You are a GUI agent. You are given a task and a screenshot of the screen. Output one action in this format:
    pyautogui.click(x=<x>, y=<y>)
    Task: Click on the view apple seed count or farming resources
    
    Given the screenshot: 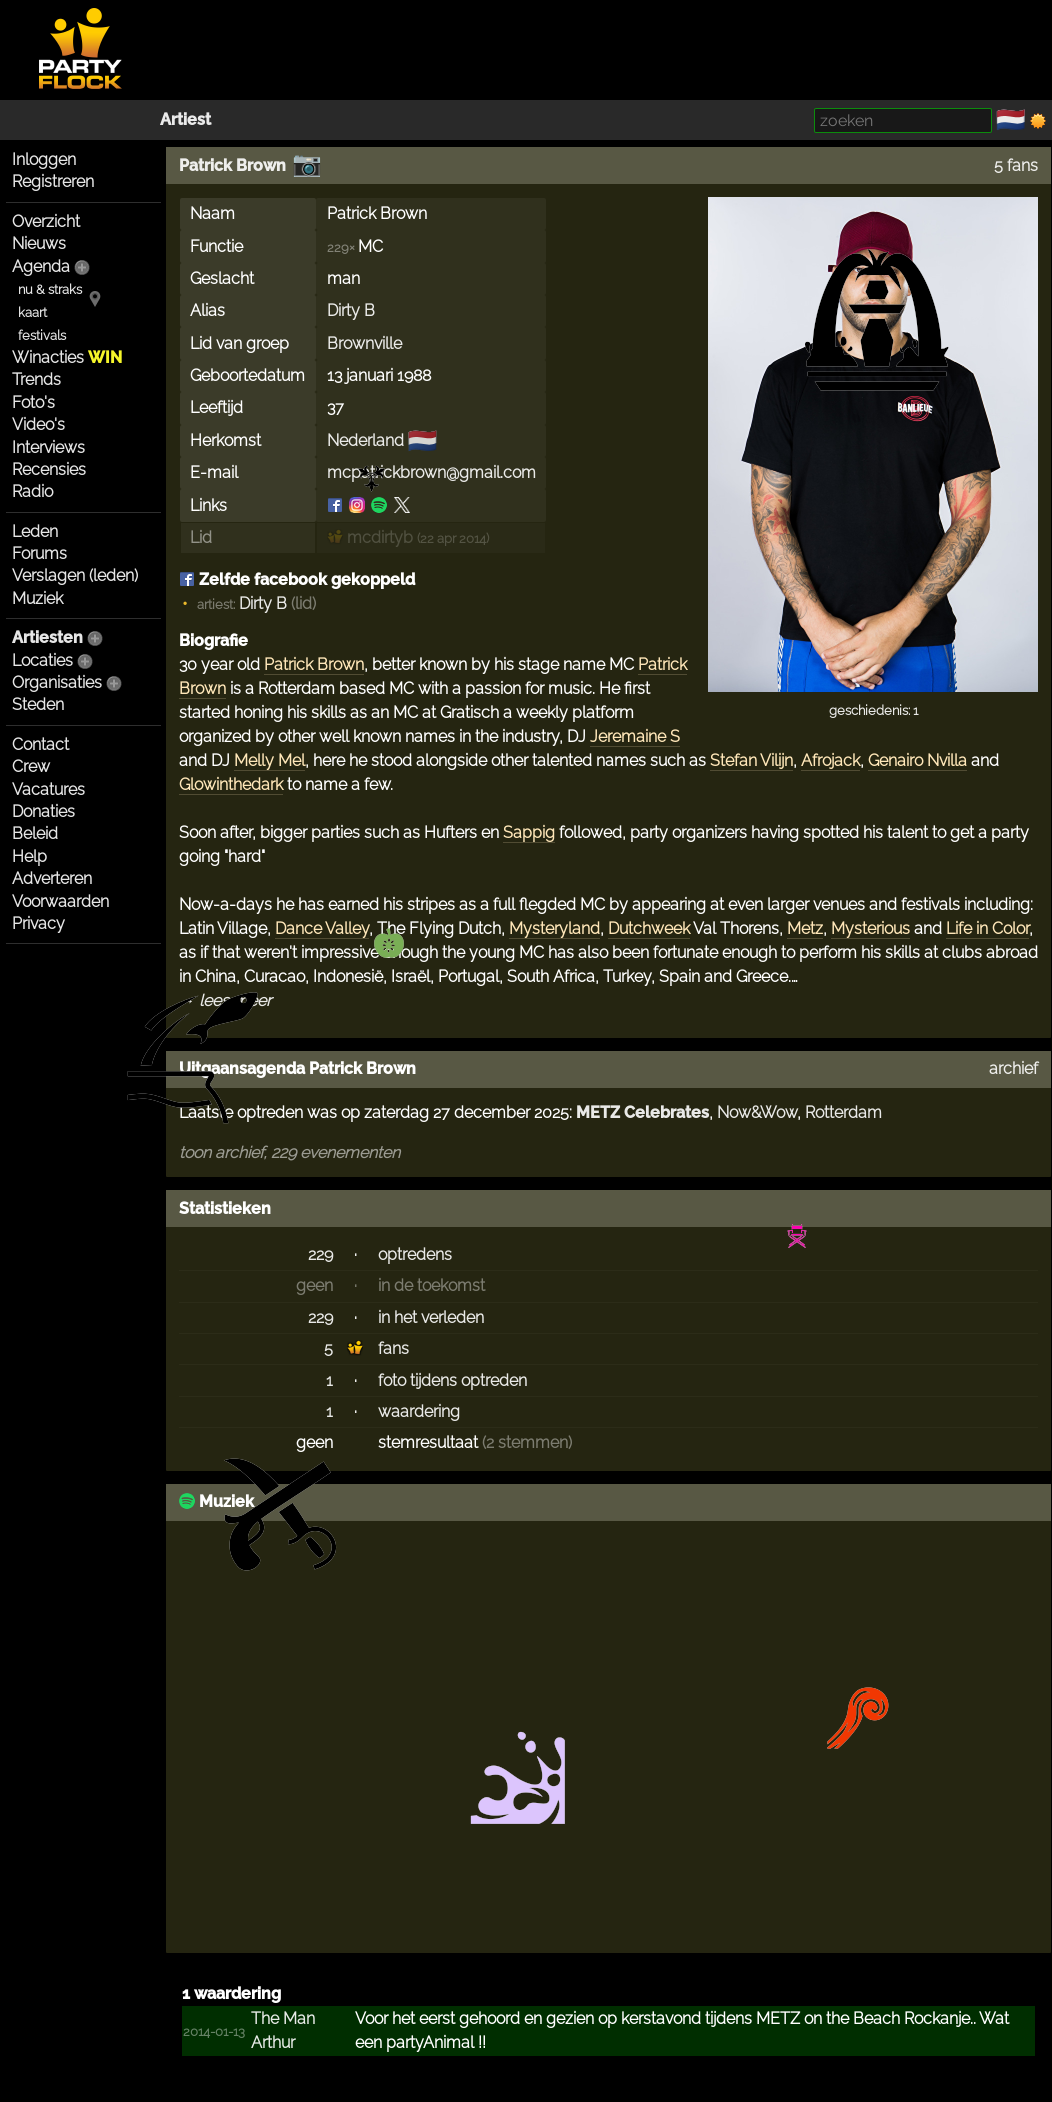 What is the action you would take?
    pyautogui.click(x=389, y=943)
    